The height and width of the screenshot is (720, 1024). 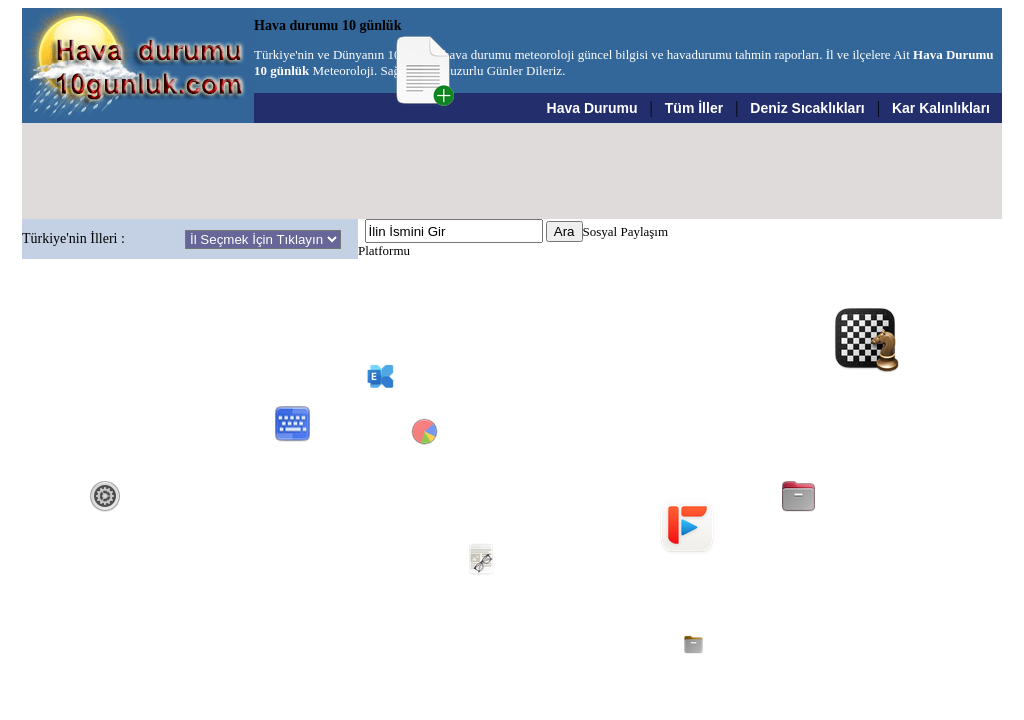 I want to click on open Microsoft Exchange app, so click(x=380, y=376).